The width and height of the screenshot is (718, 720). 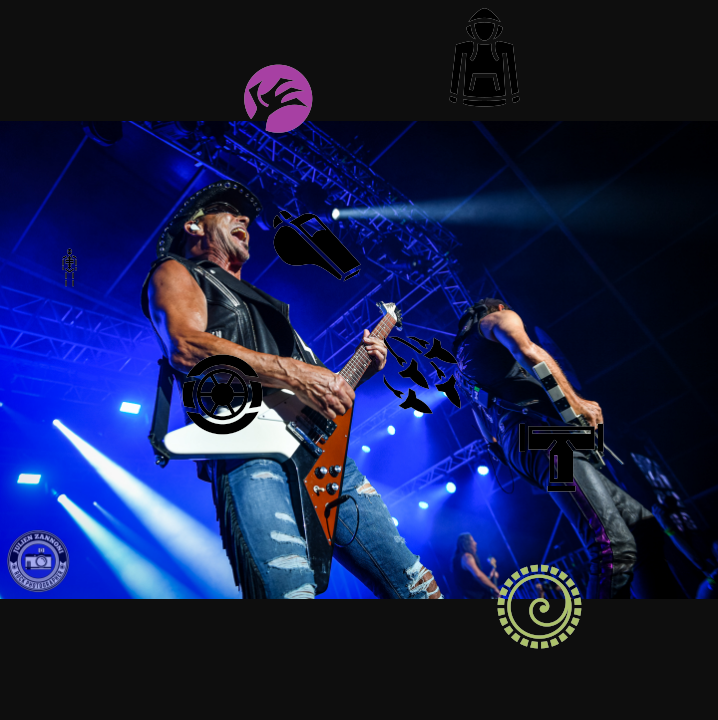 I want to click on navigate or steer game controls, so click(x=222, y=394).